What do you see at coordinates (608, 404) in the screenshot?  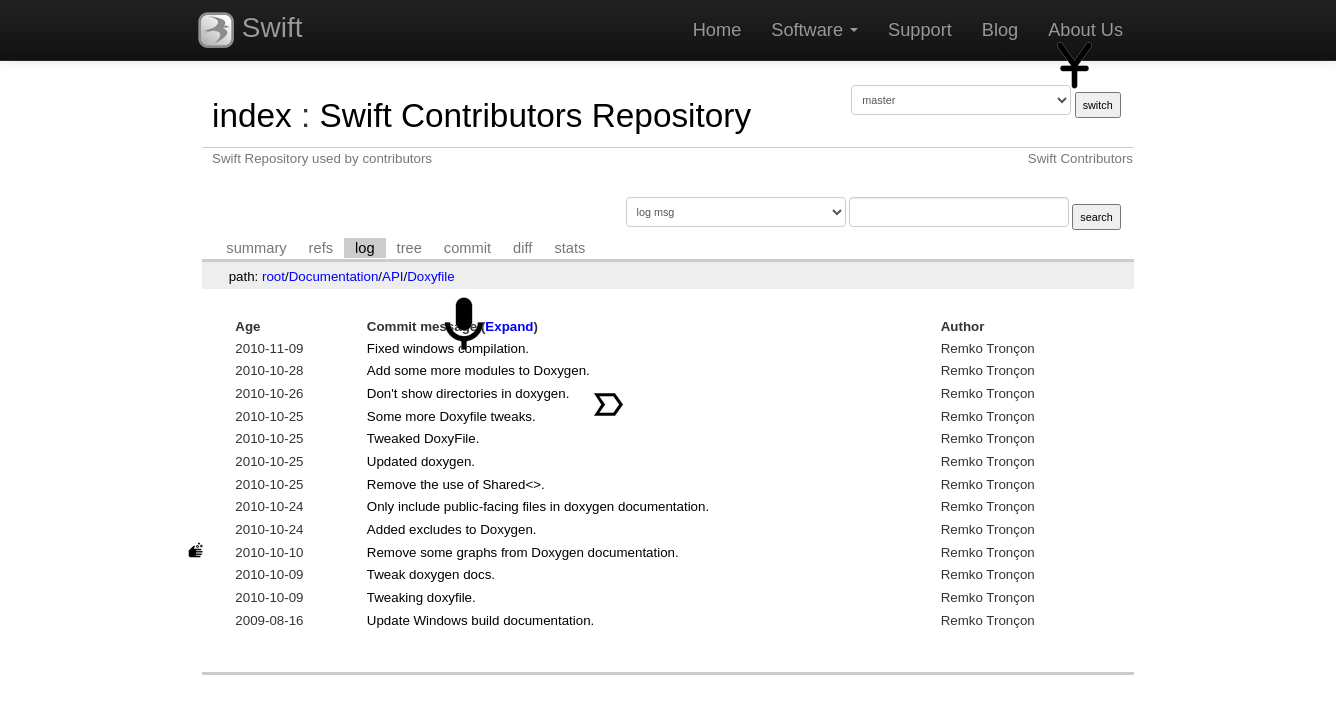 I see `mark a message or item as important` at bounding box center [608, 404].